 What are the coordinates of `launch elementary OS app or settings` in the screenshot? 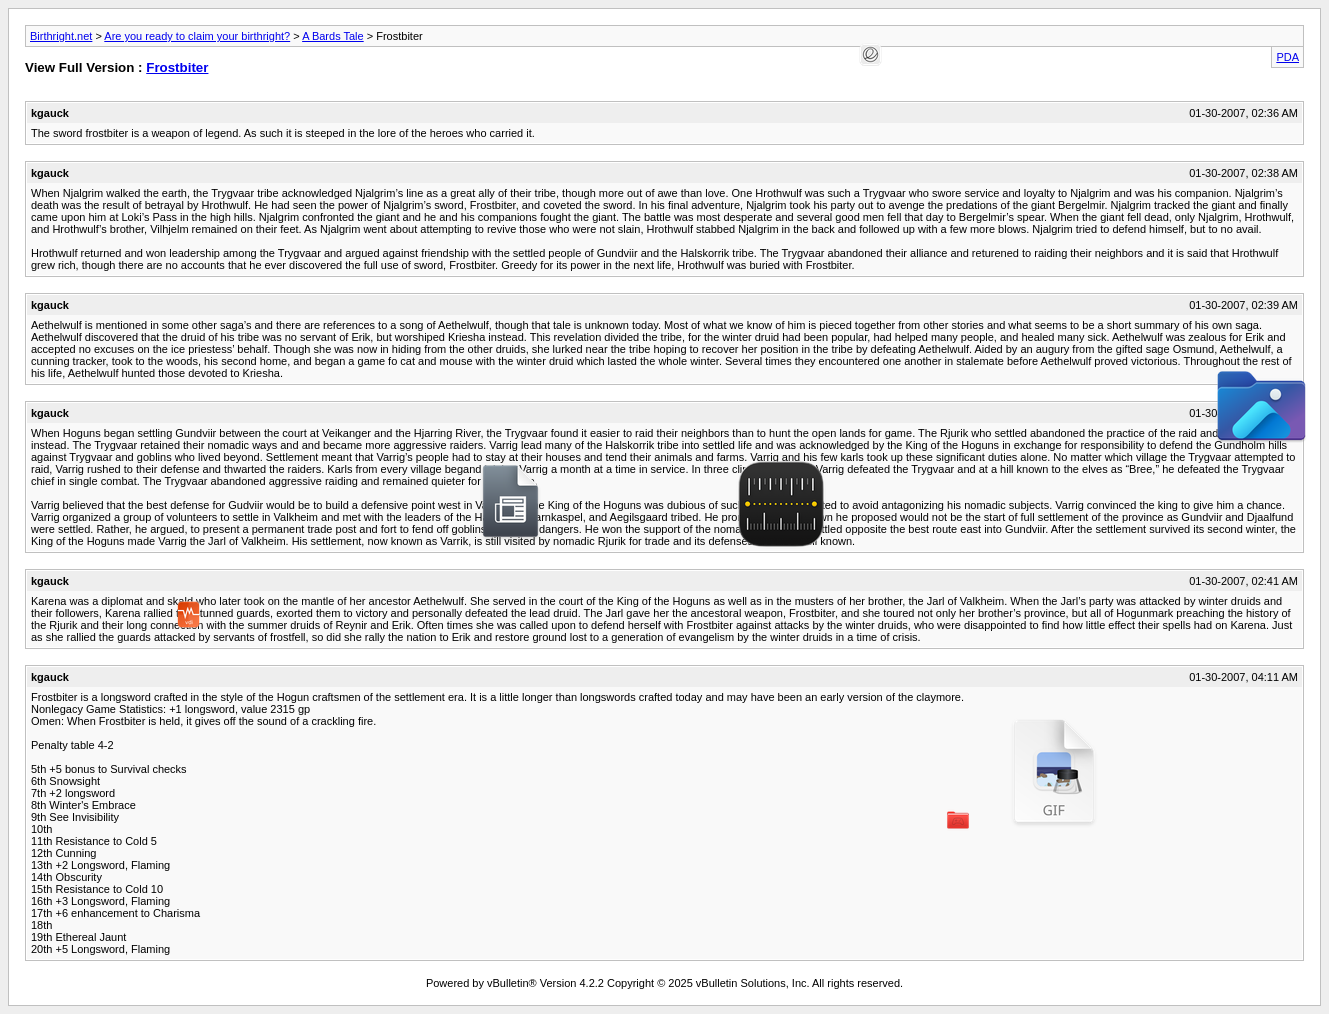 It's located at (870, 54).